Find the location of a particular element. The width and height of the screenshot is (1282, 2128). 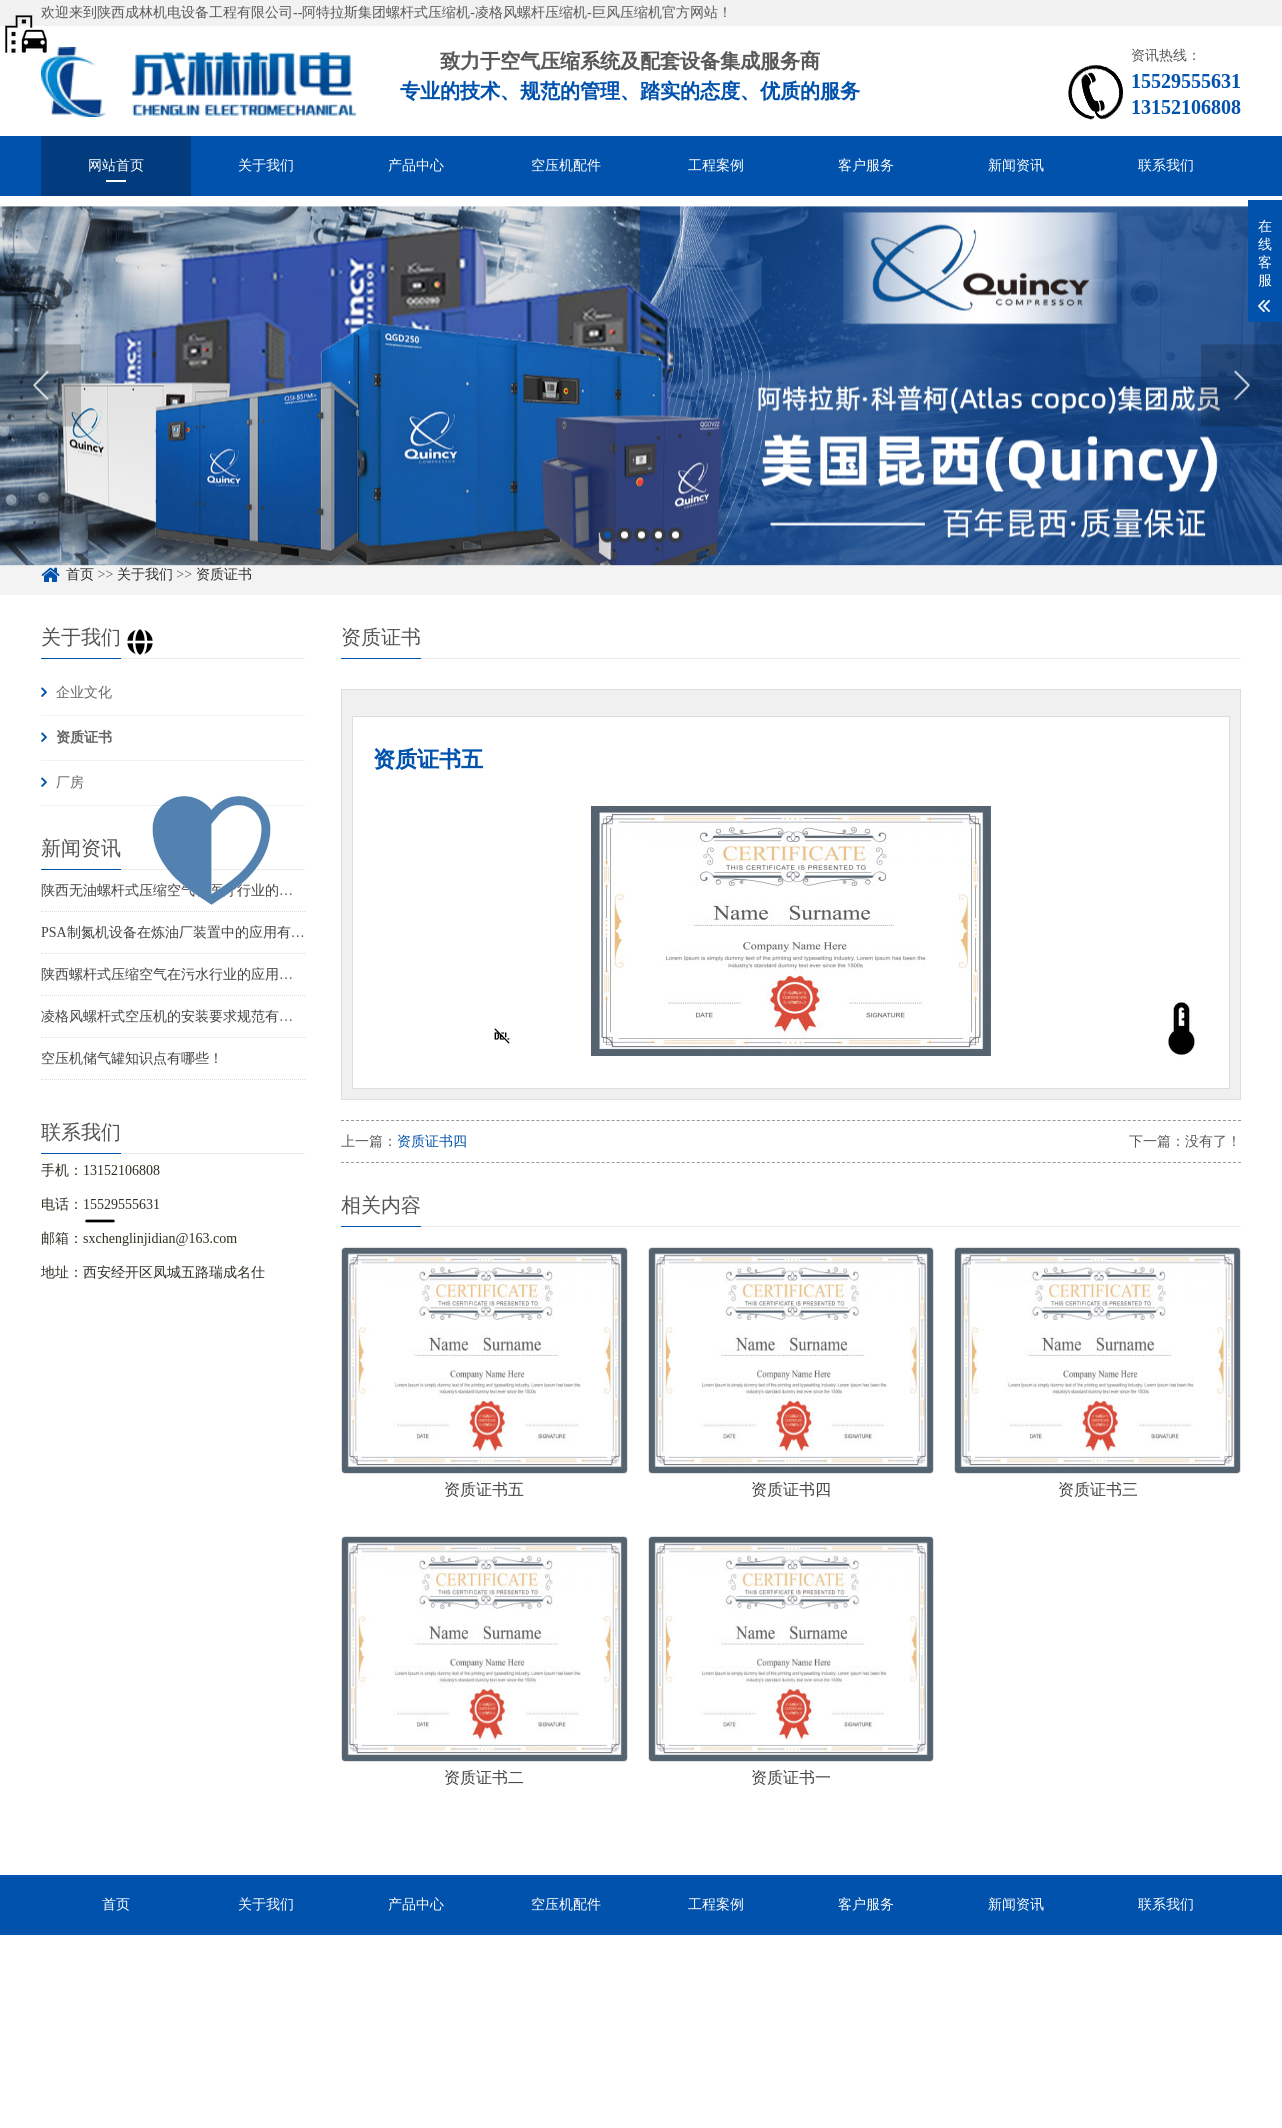

adjust temperature settings is located at coordinates (1181, 1028).